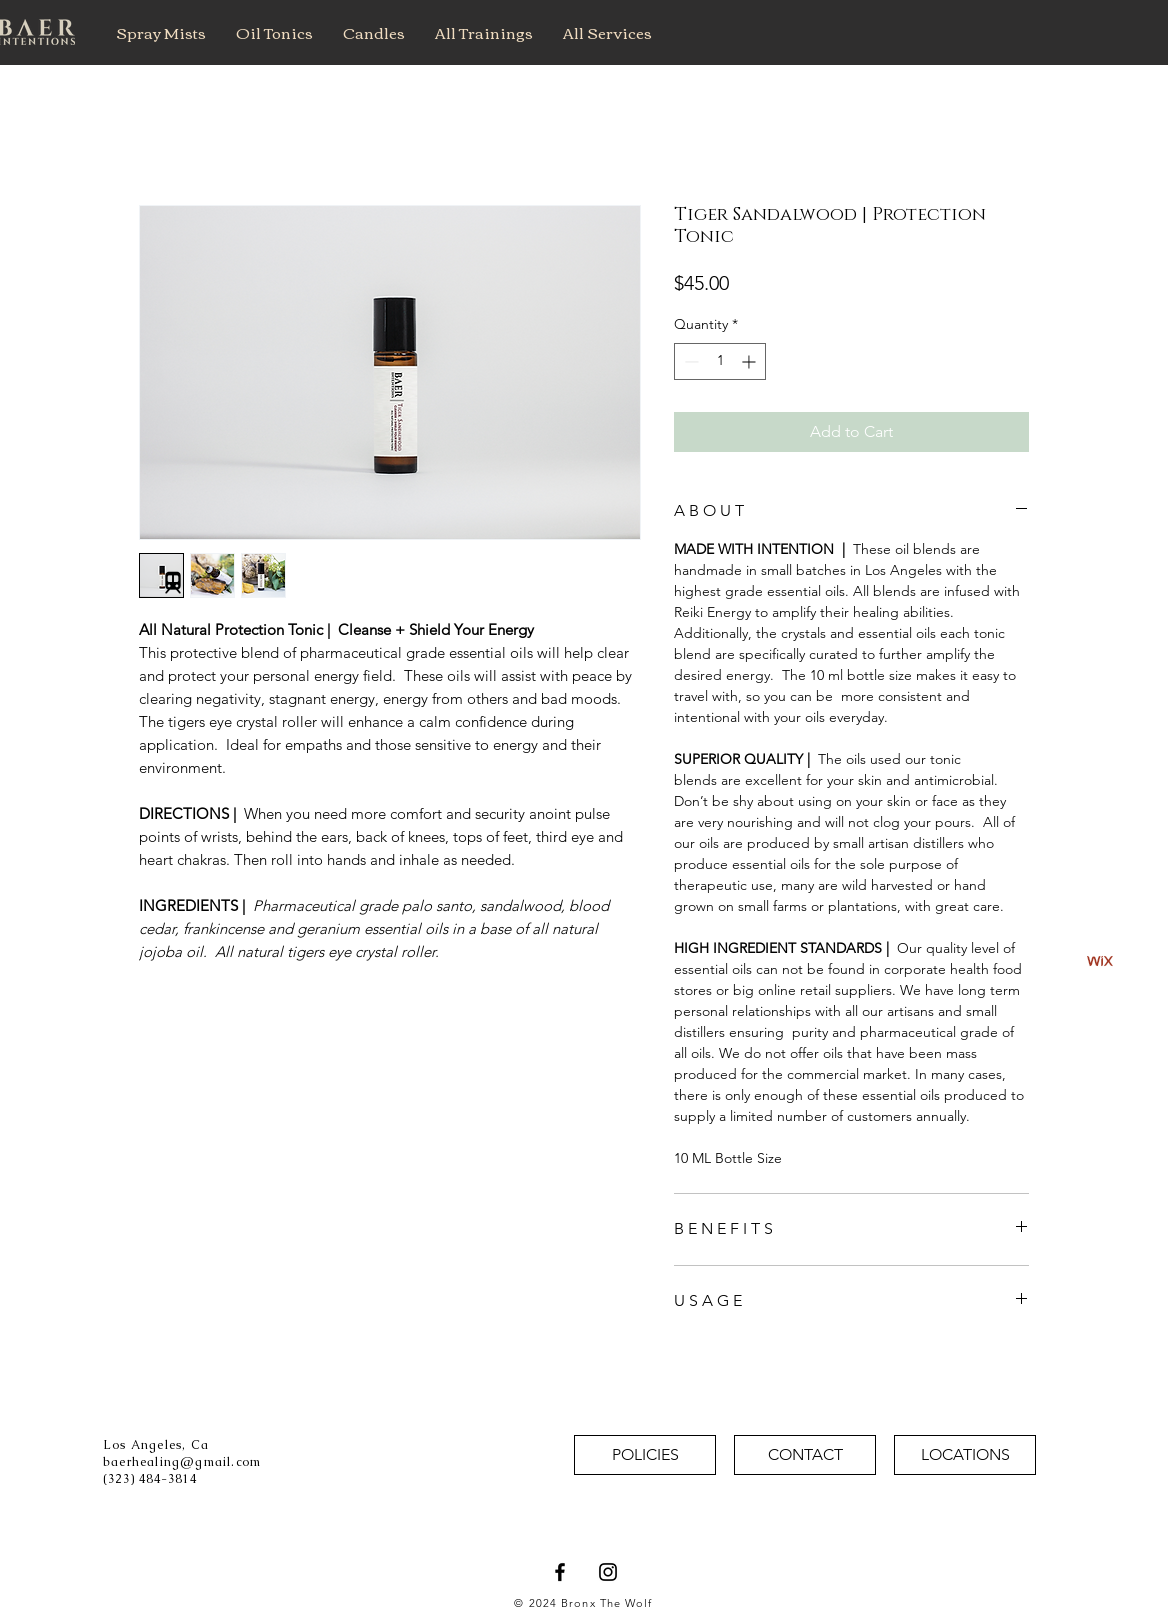  Describe the element at coordinates (173, 582) in the screenshot. I see `access subway or metro transit information` at that location.